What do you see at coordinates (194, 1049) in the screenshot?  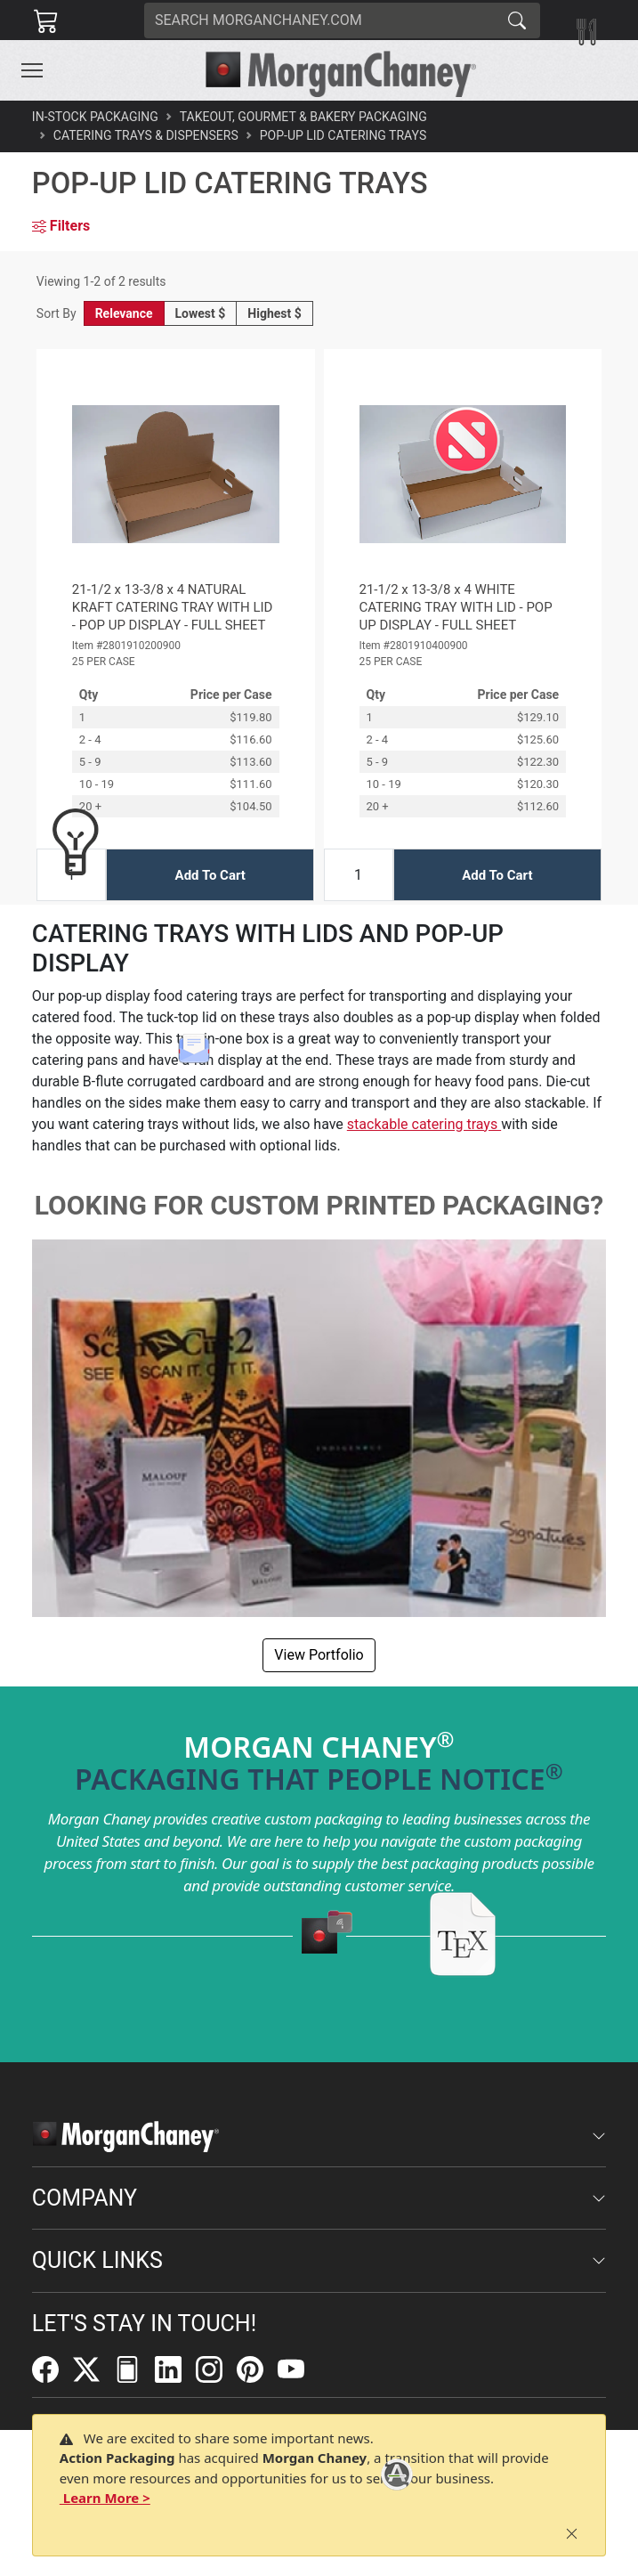 I see `mark email as read` at bounding box center [194, 1049].